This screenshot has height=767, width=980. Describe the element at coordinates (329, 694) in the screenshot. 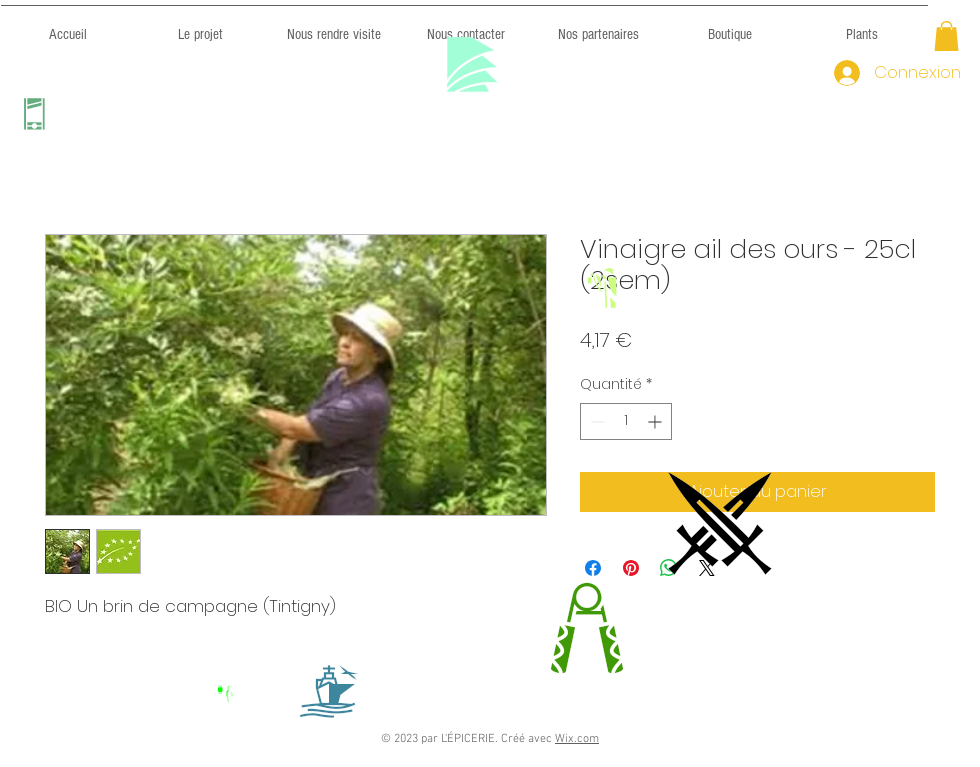

I see `aircraft carrier unit in a strategy game` at that location.